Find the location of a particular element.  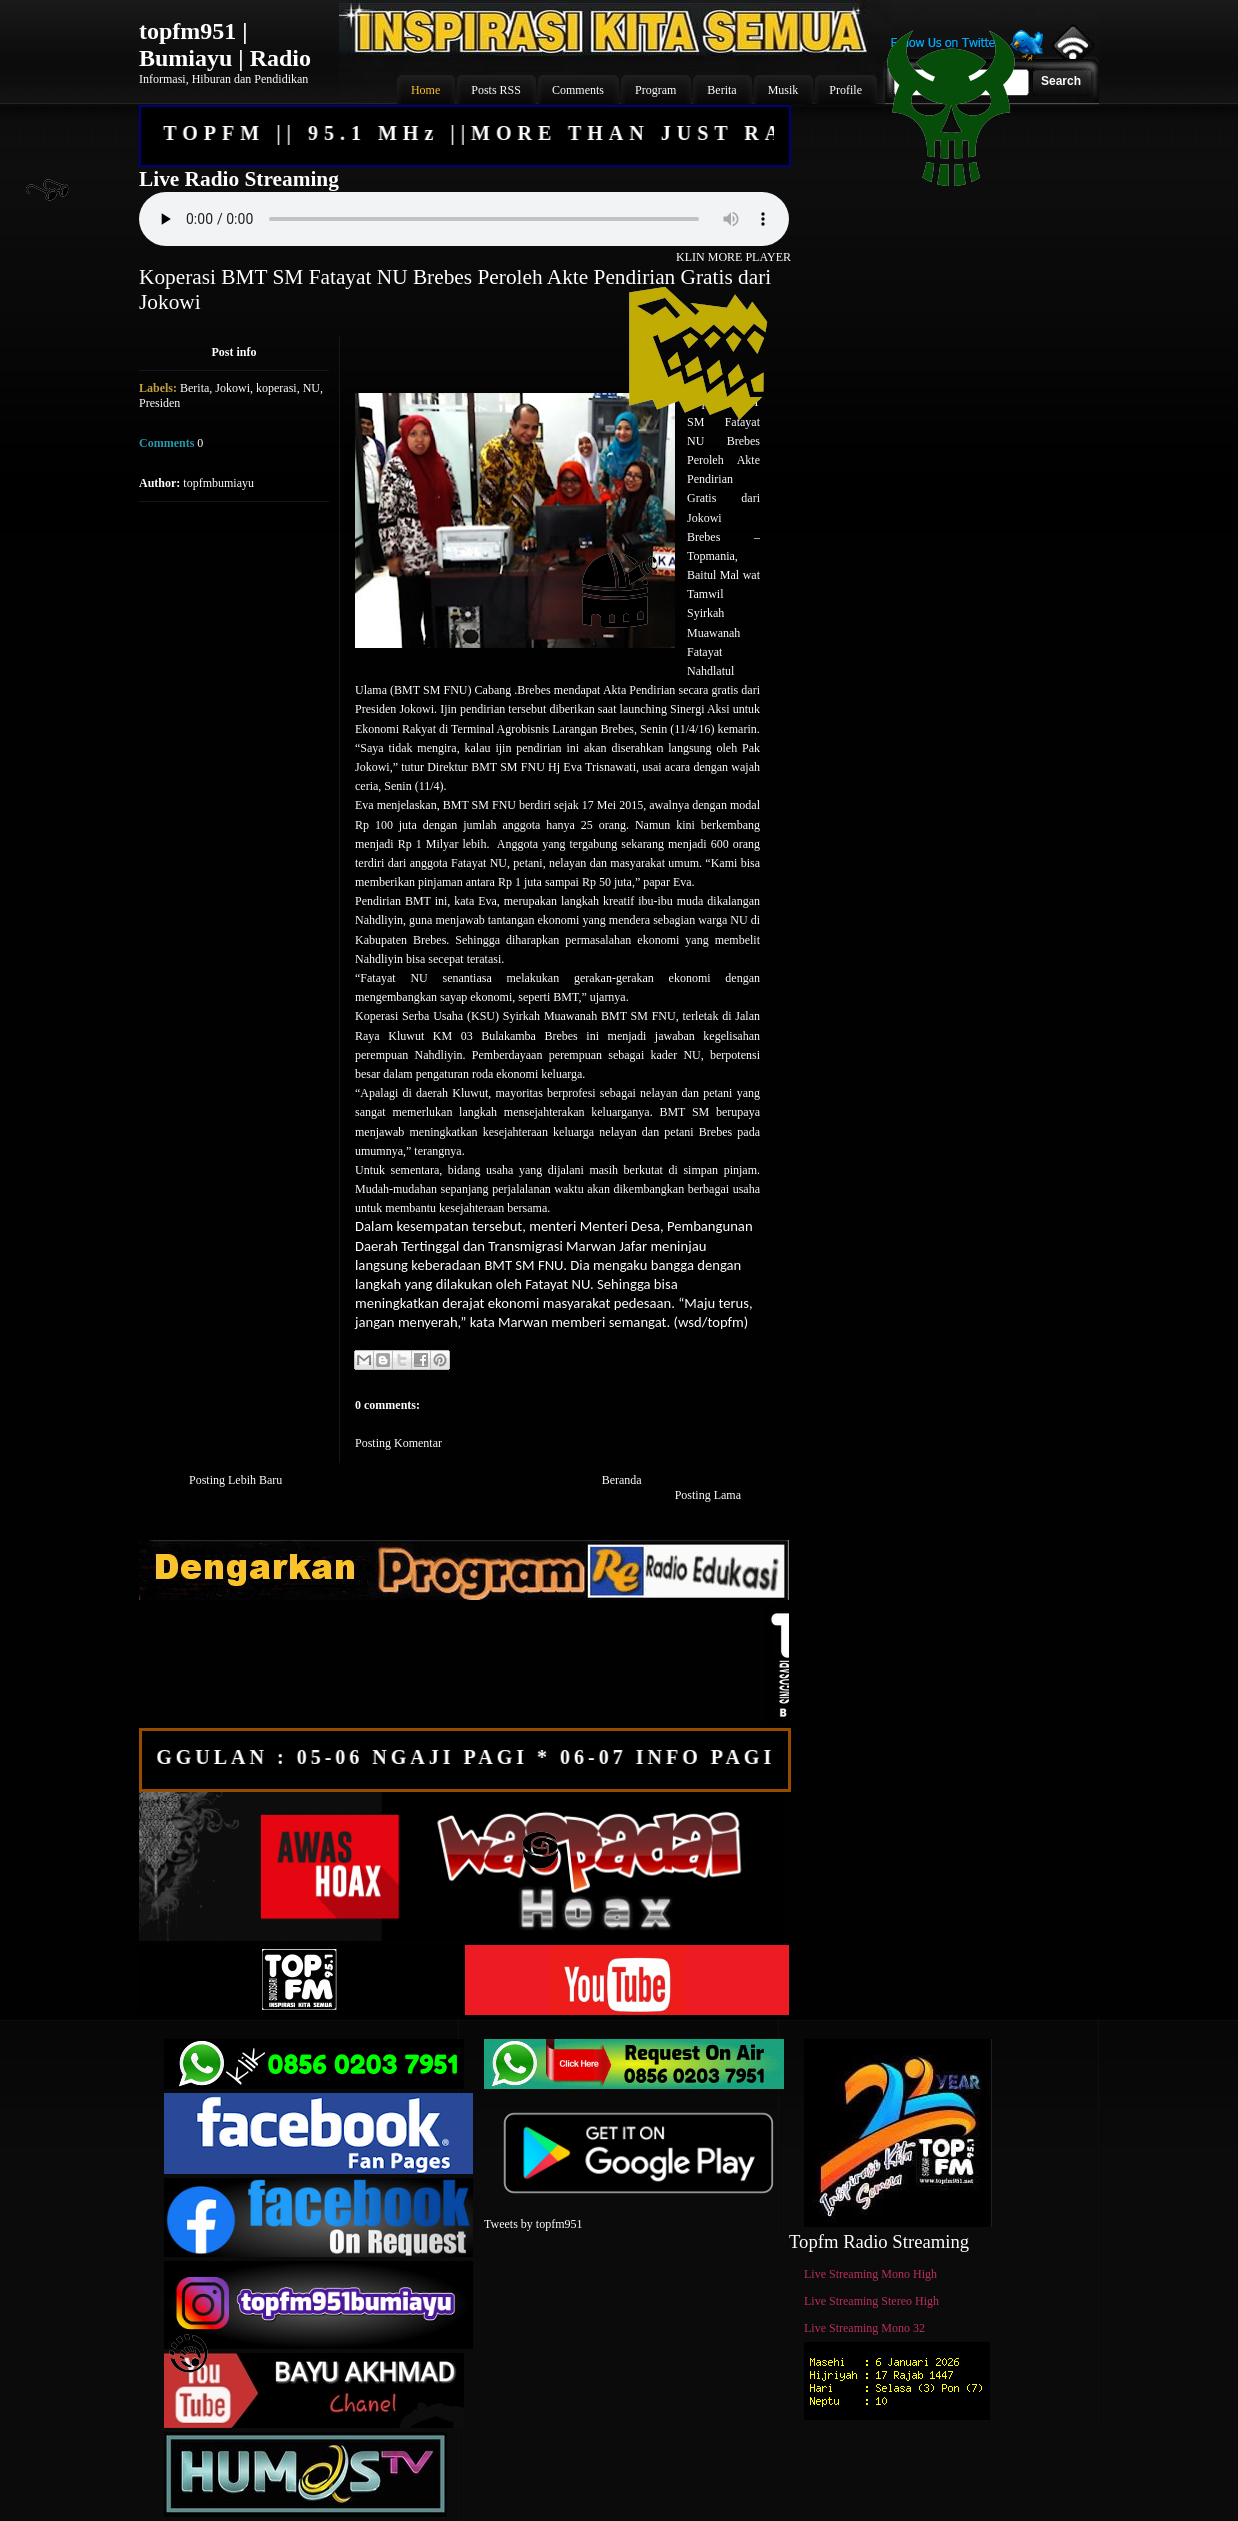

toggle reading mode or accessibility features is located at coordinates (47, 190).